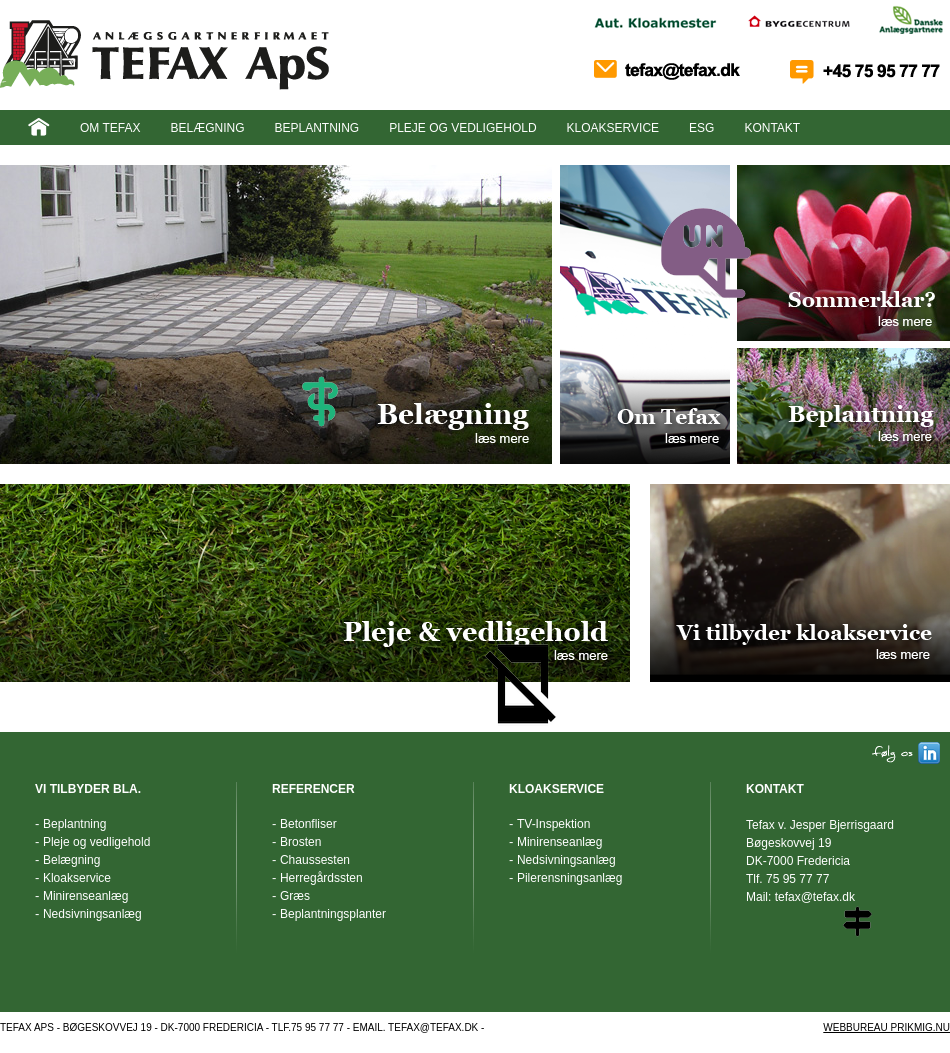 The image size is (950, 1053). What do you see at coordinates (321, 401) in the screenshot?
I see `access medical or healthcare services` at bounding box center [321, 401].